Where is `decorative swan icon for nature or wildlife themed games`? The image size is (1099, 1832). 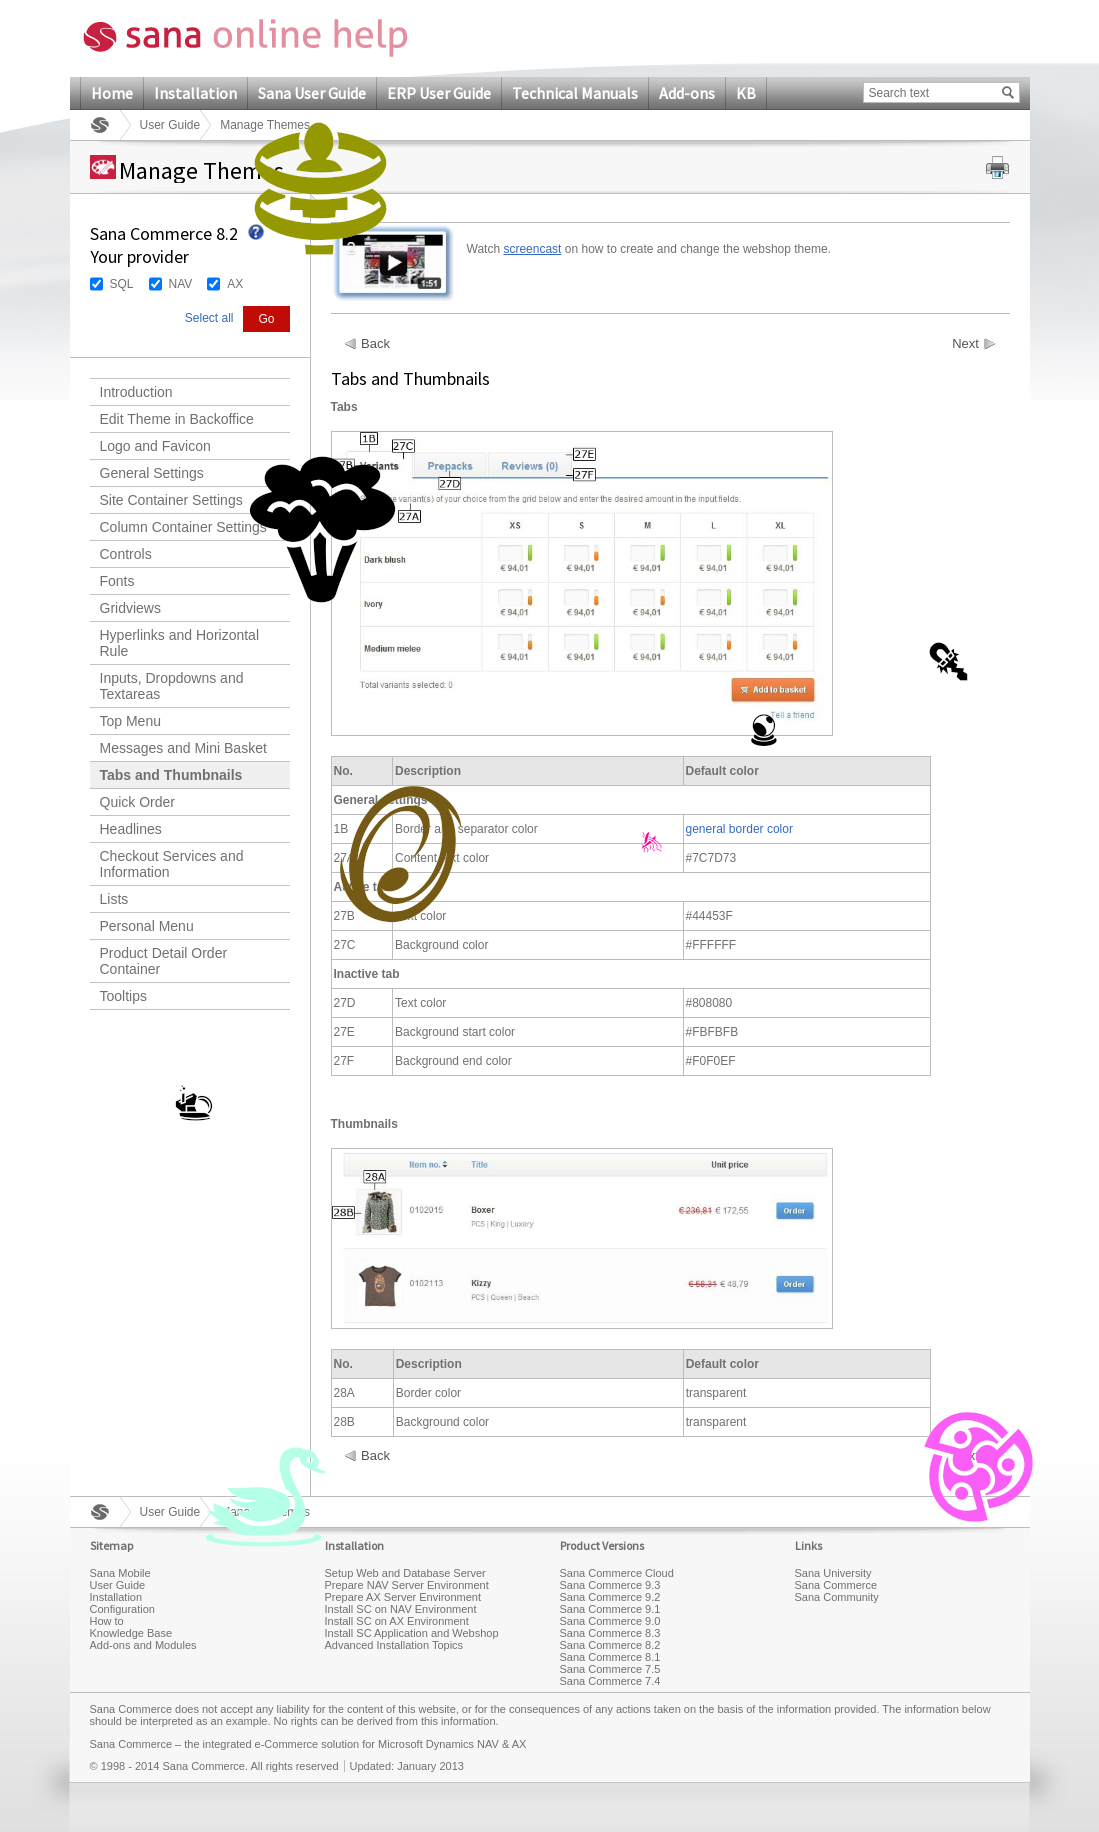 decorative swan icon for nature or wildlife themed games is located at coordinates (266, 1501).